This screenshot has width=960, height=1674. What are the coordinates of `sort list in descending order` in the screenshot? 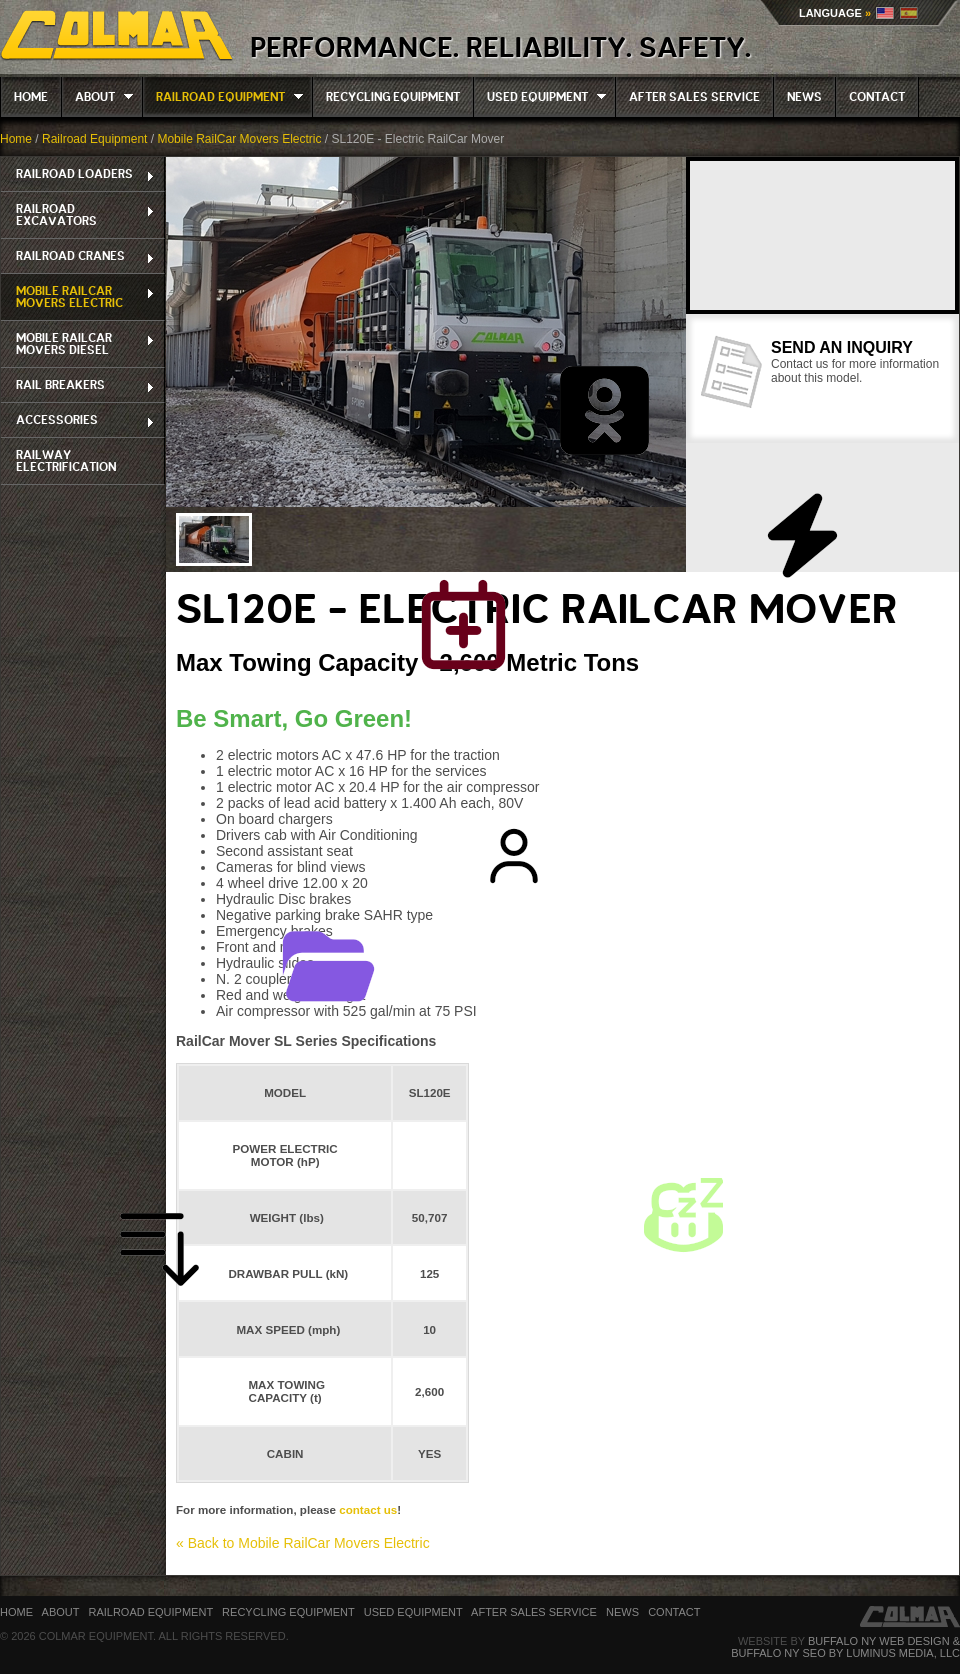 It's located at (159, 1246).